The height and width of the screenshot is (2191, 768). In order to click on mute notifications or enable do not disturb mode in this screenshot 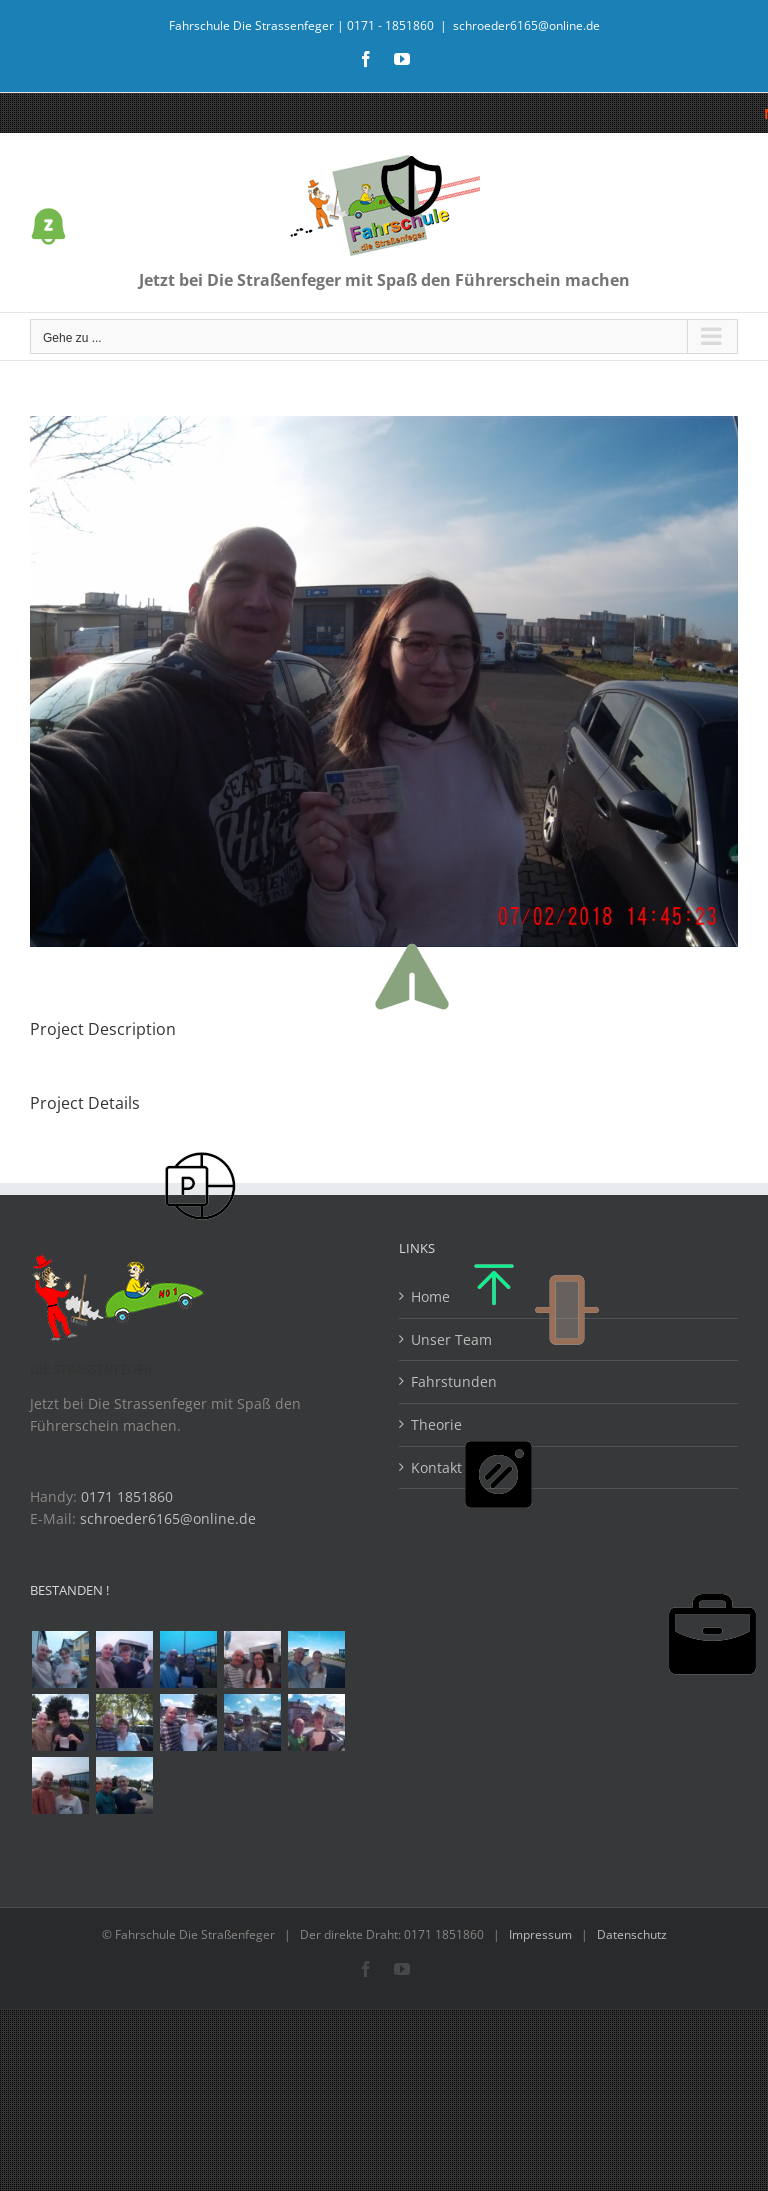, I will do `click(48, 226)`.